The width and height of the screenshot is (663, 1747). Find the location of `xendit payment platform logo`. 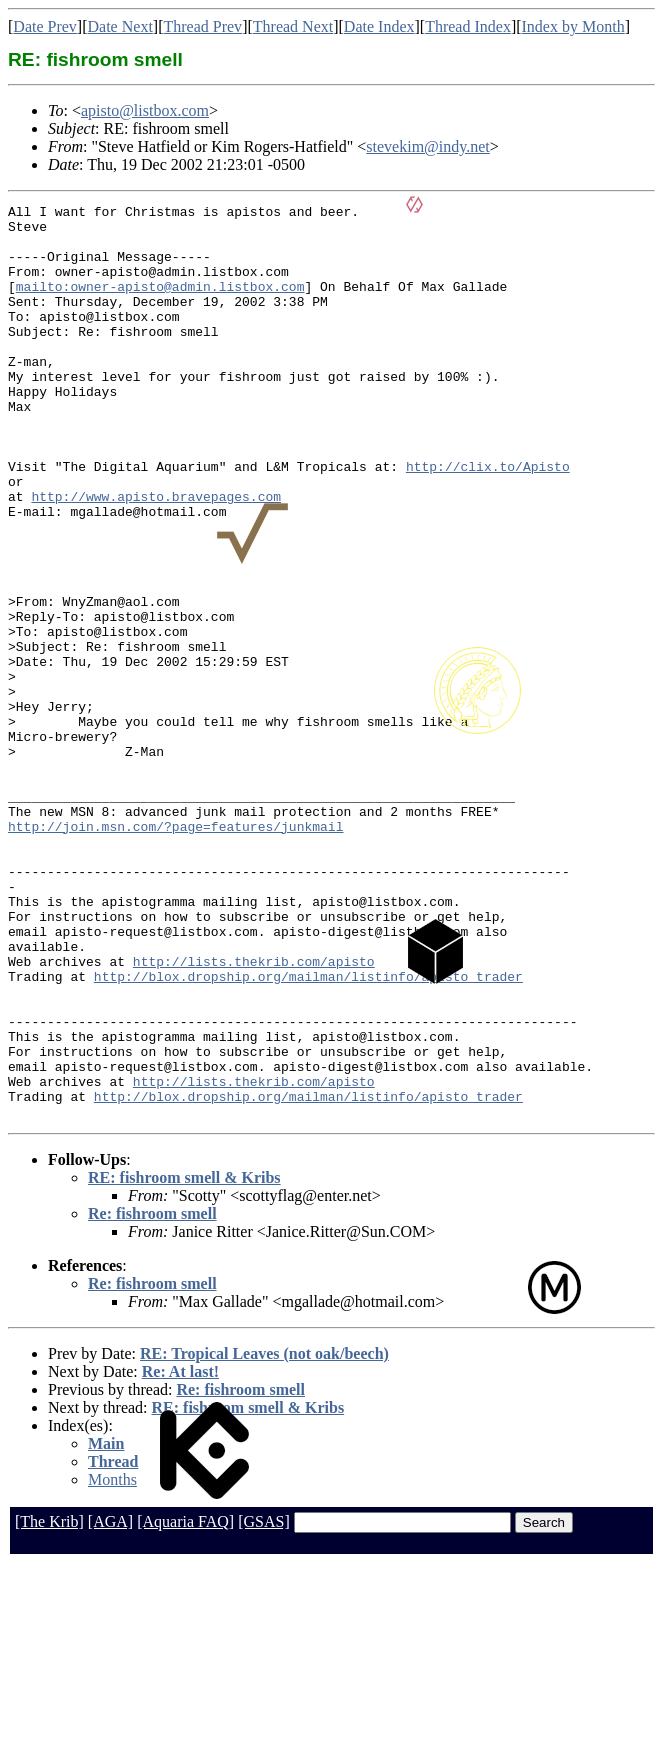

xendit payment platform logo is located at coordinates (414, 204).